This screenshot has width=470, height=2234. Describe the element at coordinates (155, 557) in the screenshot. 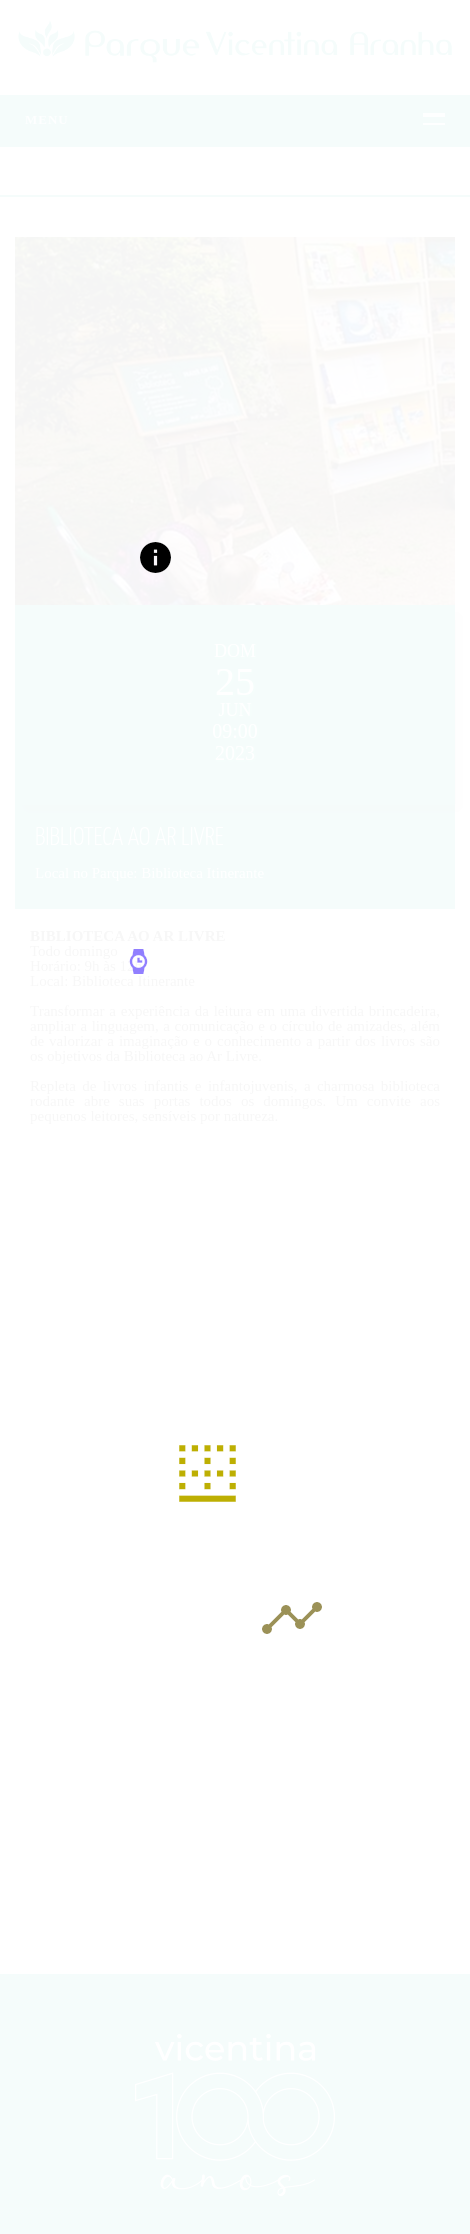

I see `view more information or details` at that location.